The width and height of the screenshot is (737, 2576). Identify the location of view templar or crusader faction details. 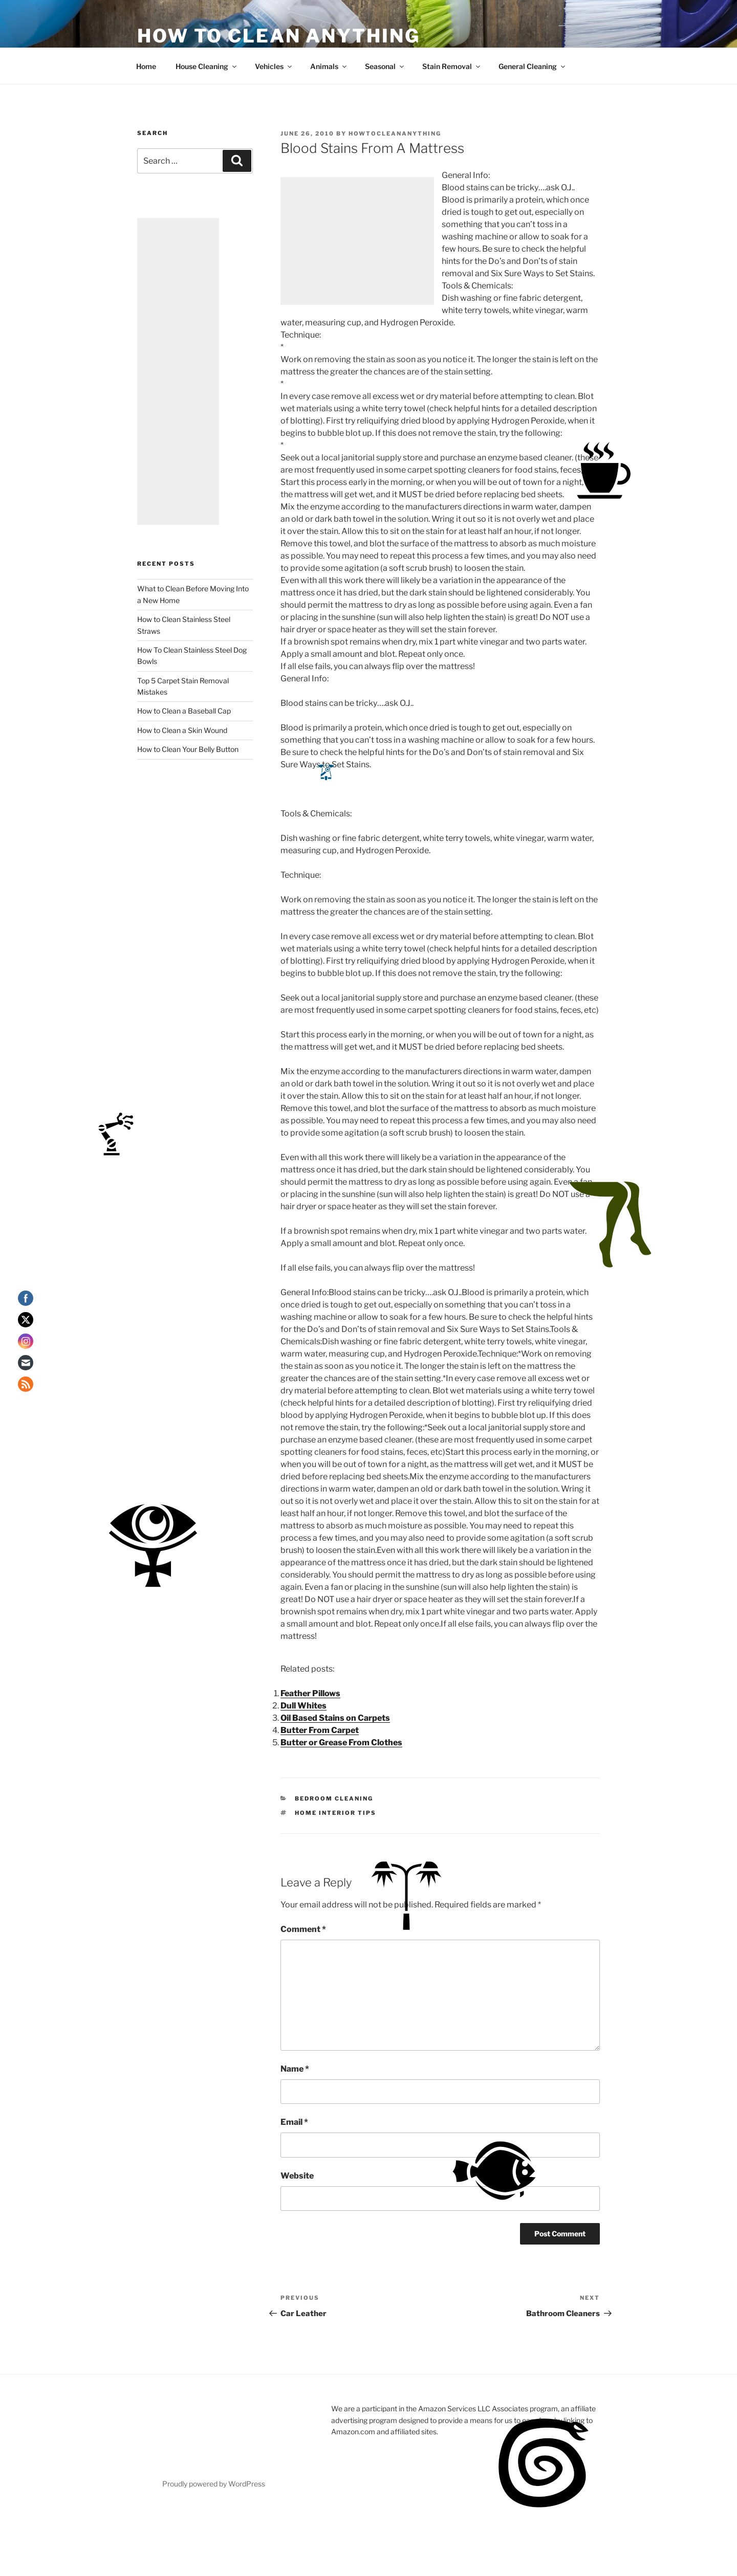
(154, 1542).